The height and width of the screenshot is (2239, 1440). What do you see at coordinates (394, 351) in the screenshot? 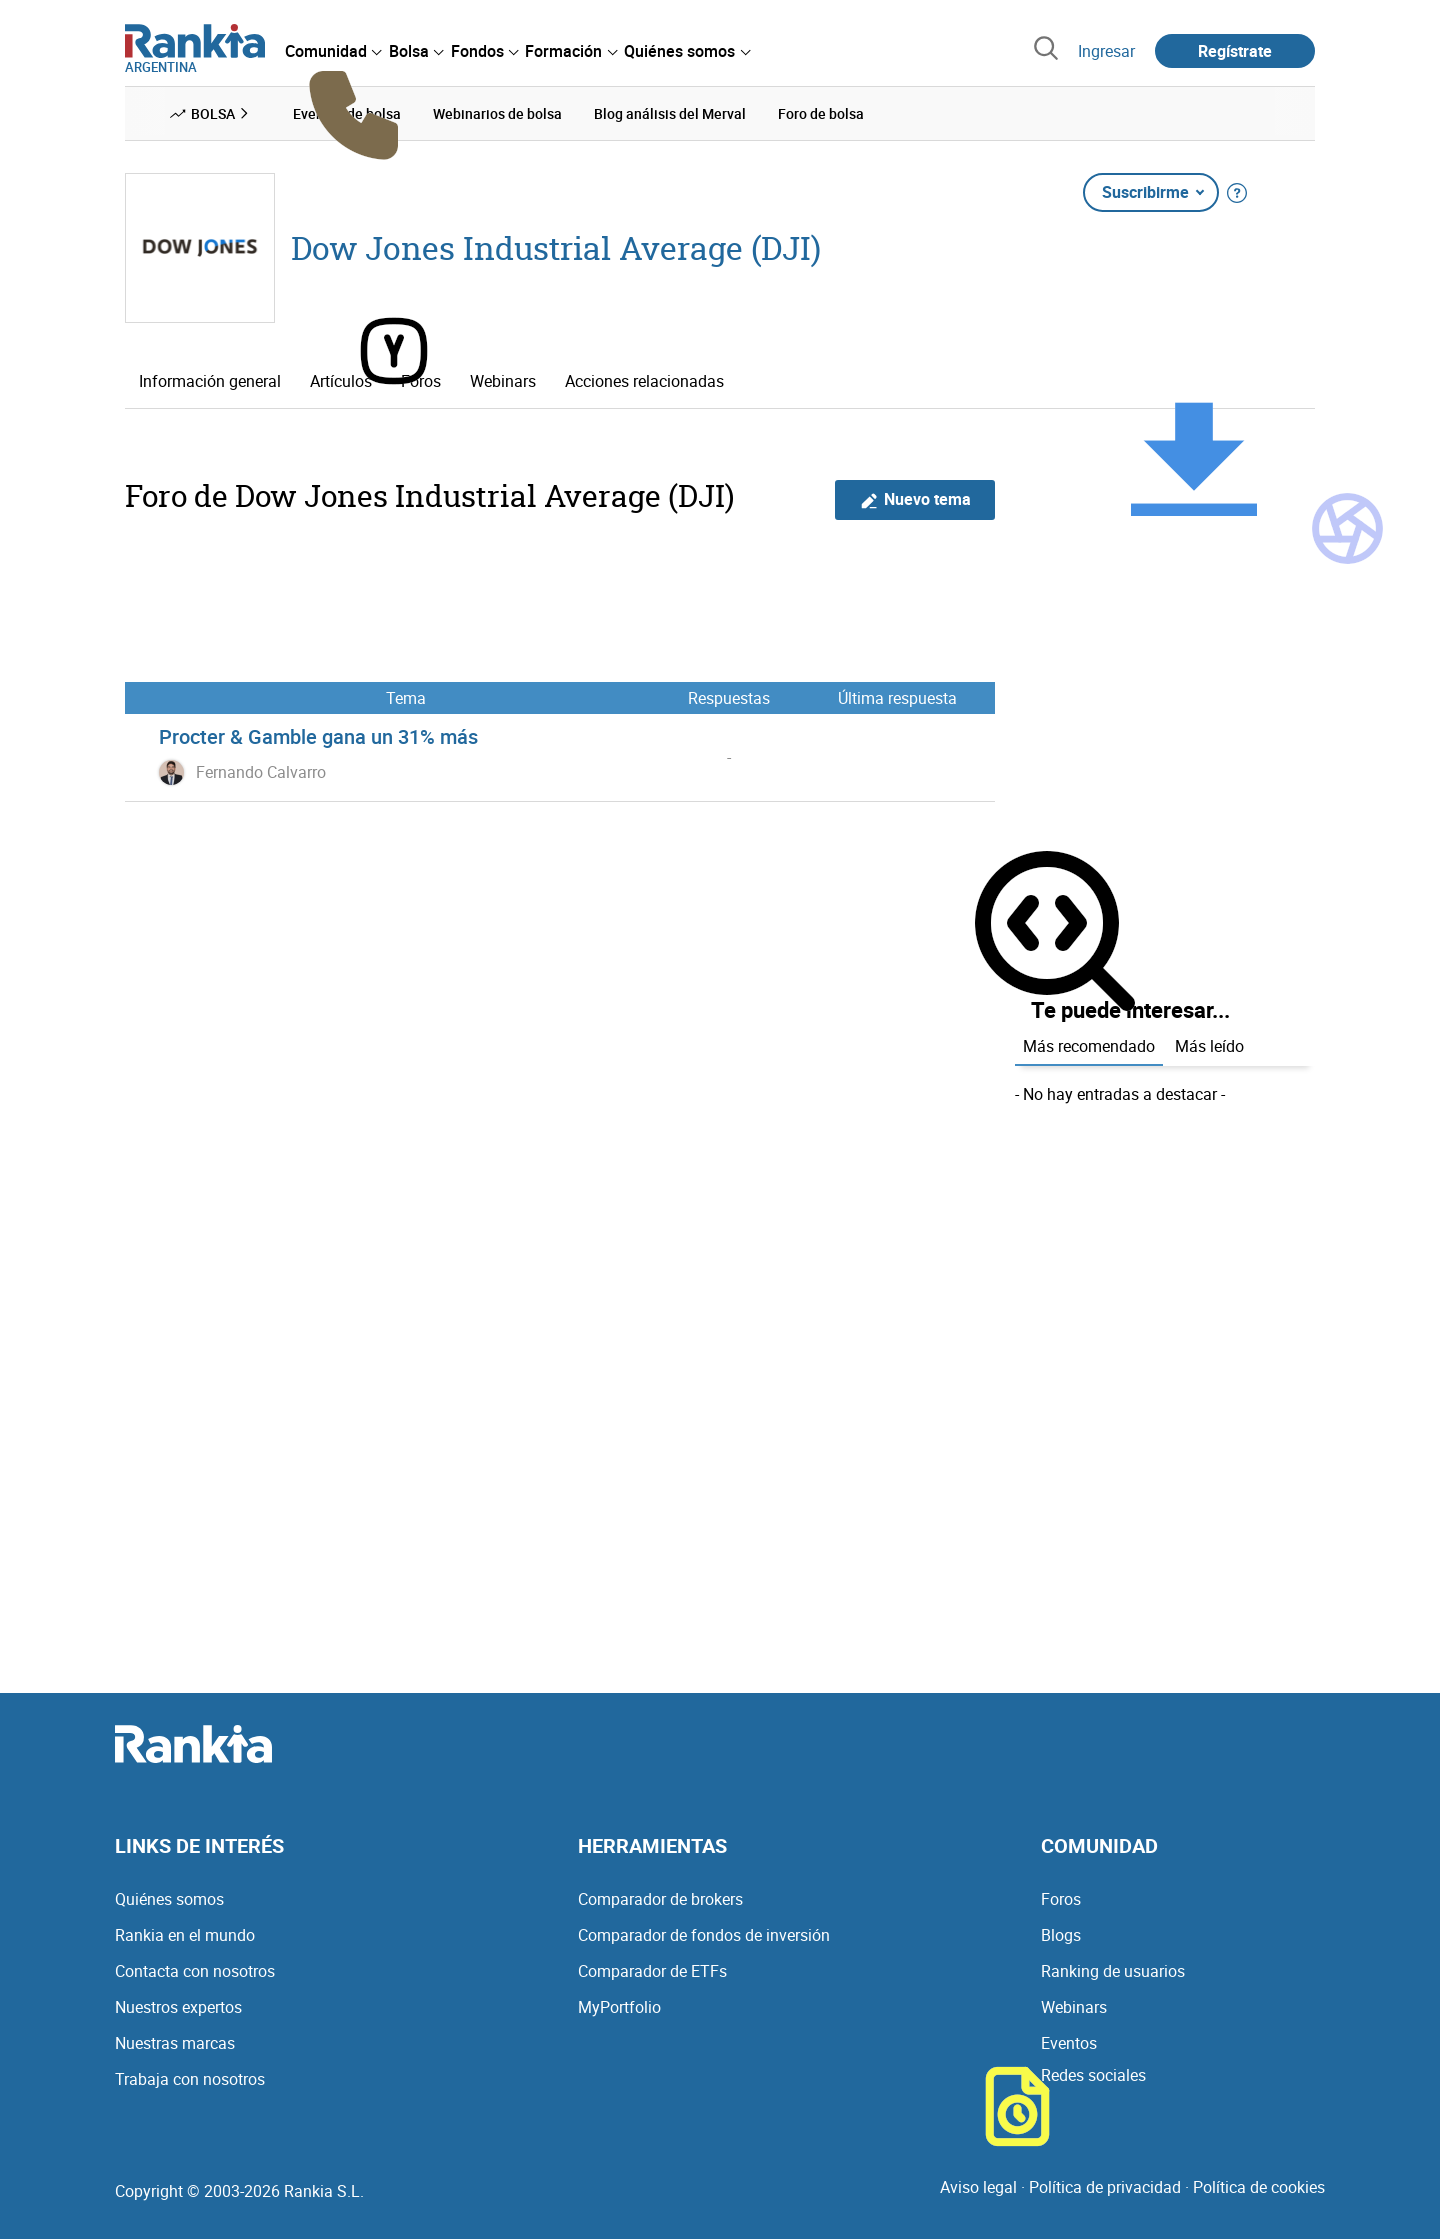
I see `indicates items starting with the letter Y` at bounding box center [394, 351].